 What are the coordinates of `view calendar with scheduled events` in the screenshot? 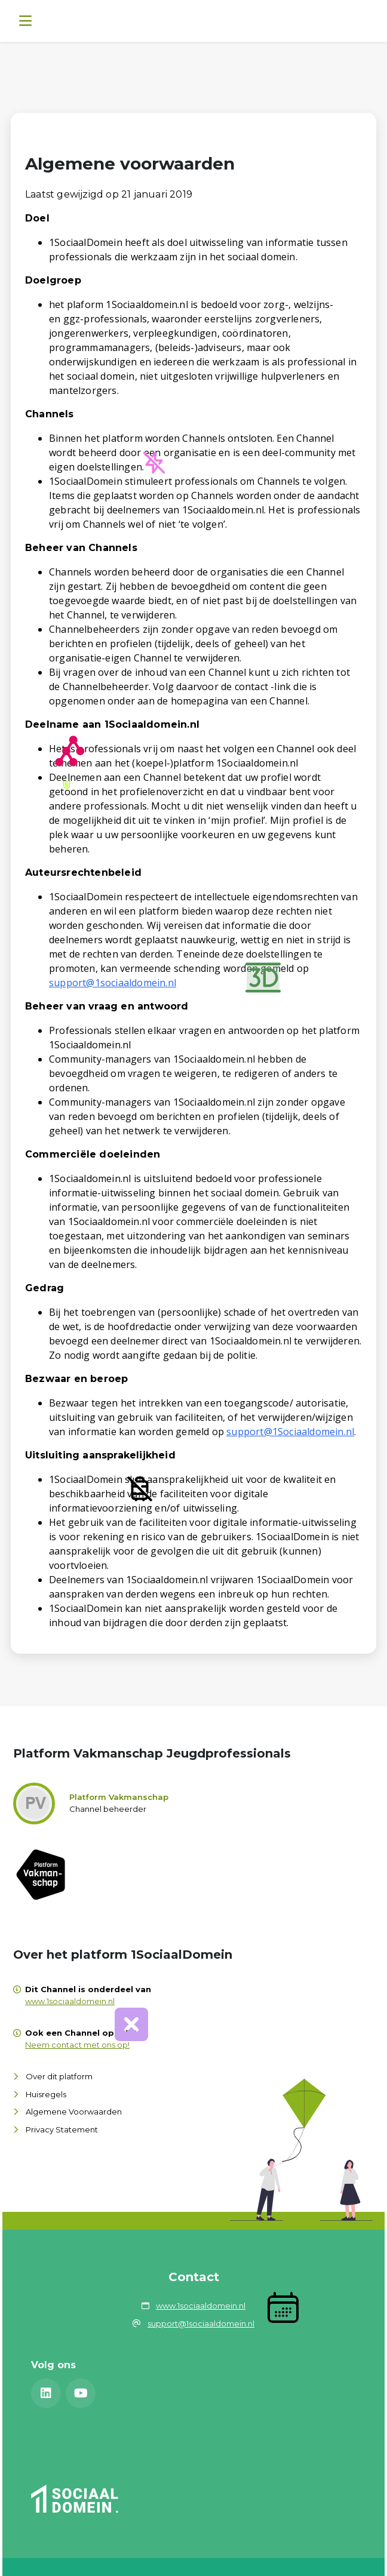 It's located at (283, 2307).